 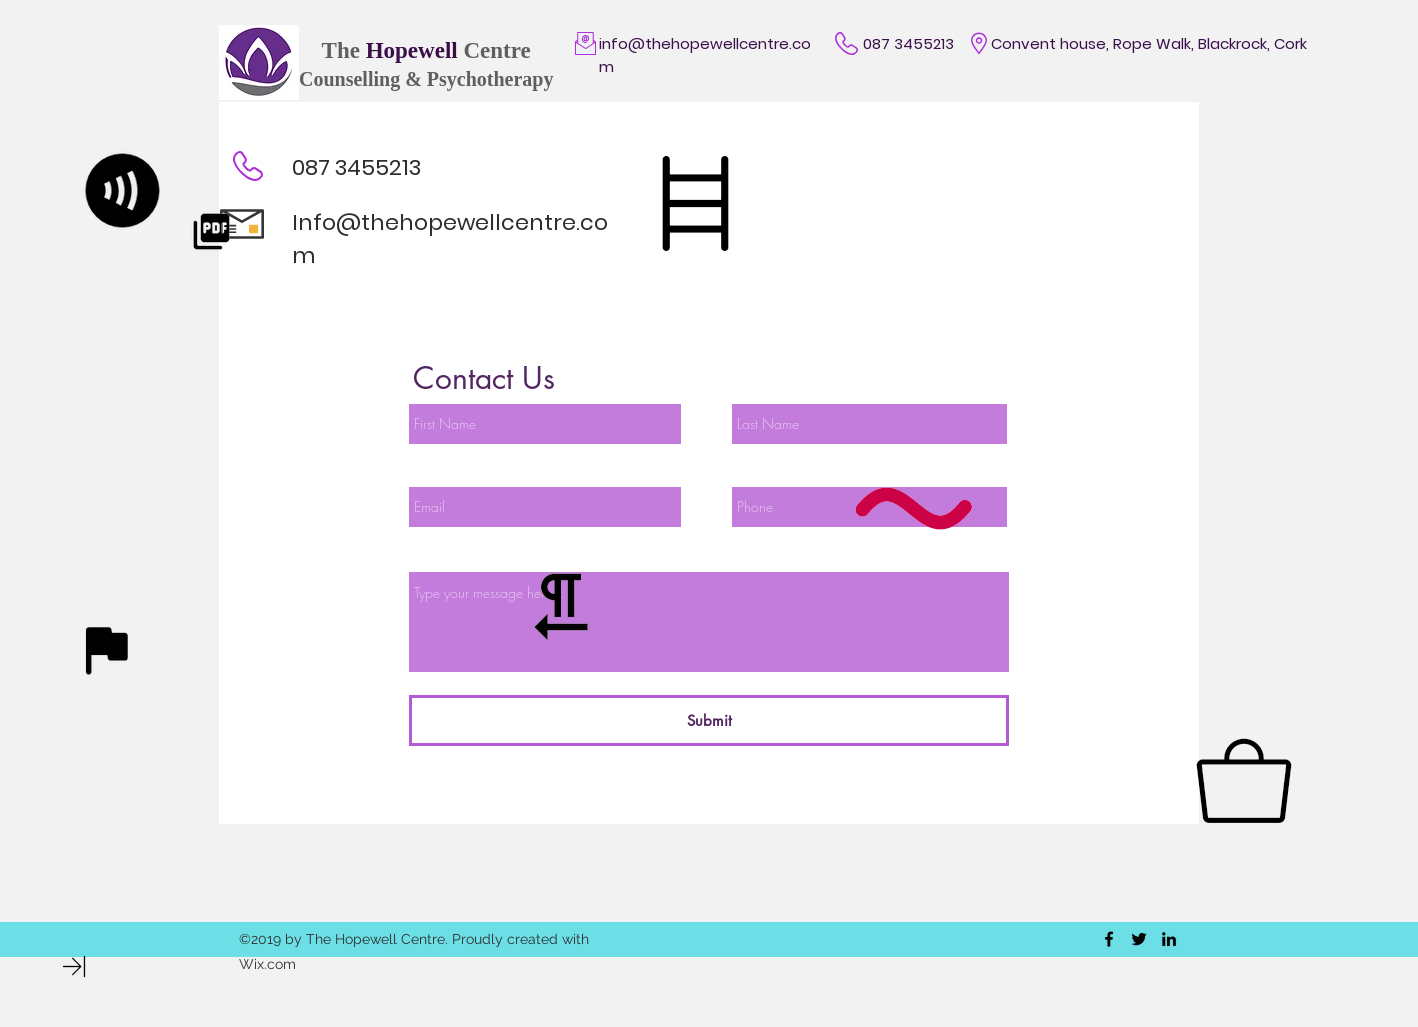 I want to click on access step-by-step instructions or tutorials, so click(x=695, y=203).